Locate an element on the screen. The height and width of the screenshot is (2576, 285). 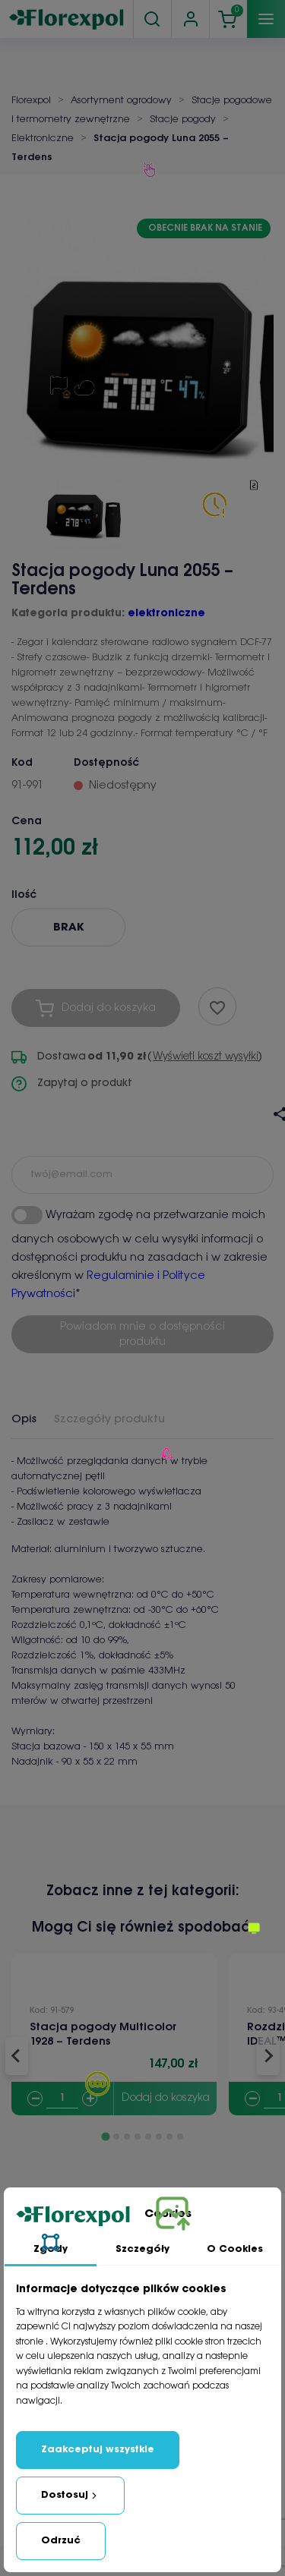
view display settings is located at coordinates (254, 1928).